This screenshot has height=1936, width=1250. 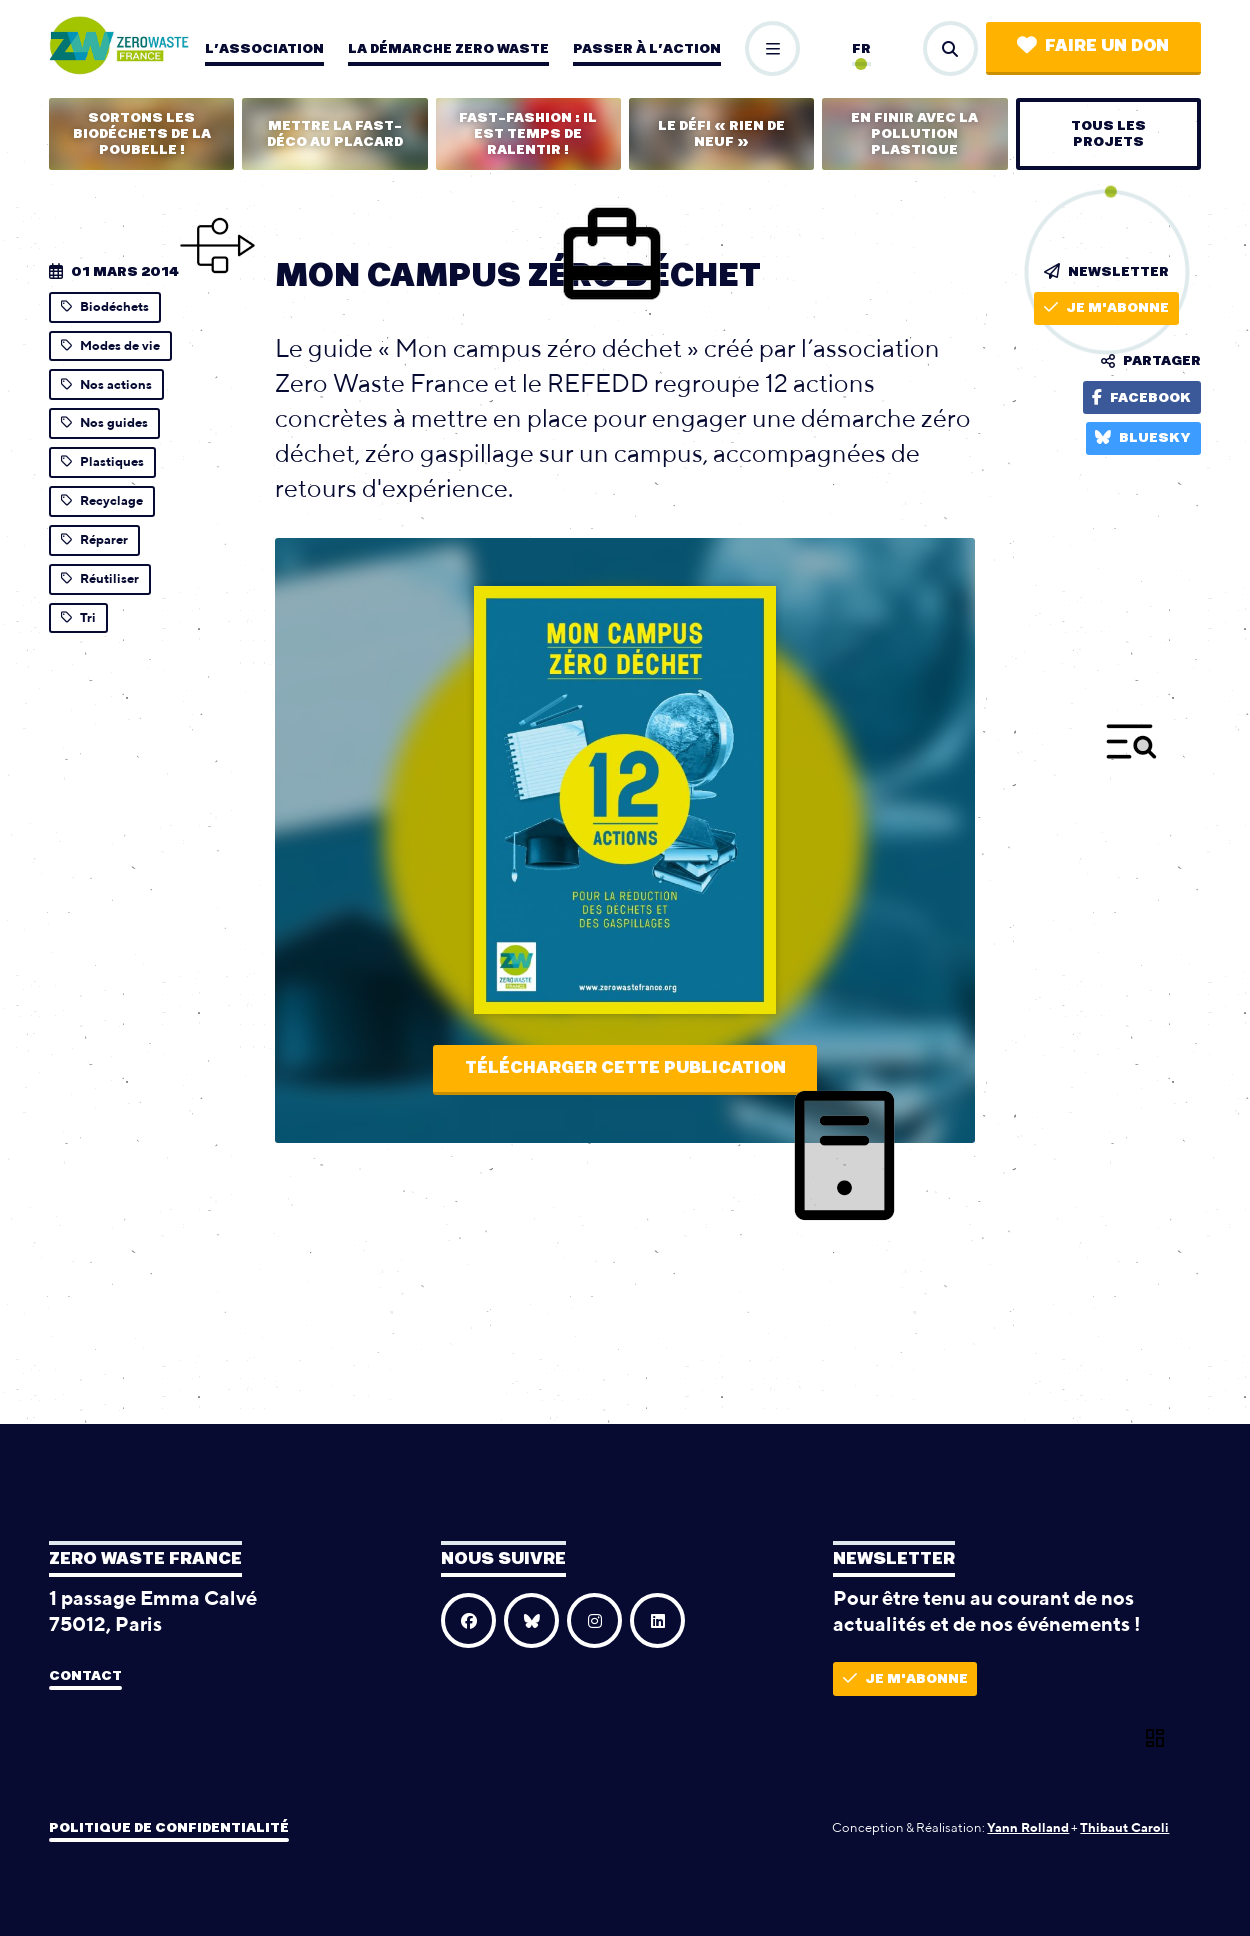 What do you see at coordinates (844, 1155) in the screenshot?
I see `access server or desktop computer settings` at bounding box center [844, 1155].